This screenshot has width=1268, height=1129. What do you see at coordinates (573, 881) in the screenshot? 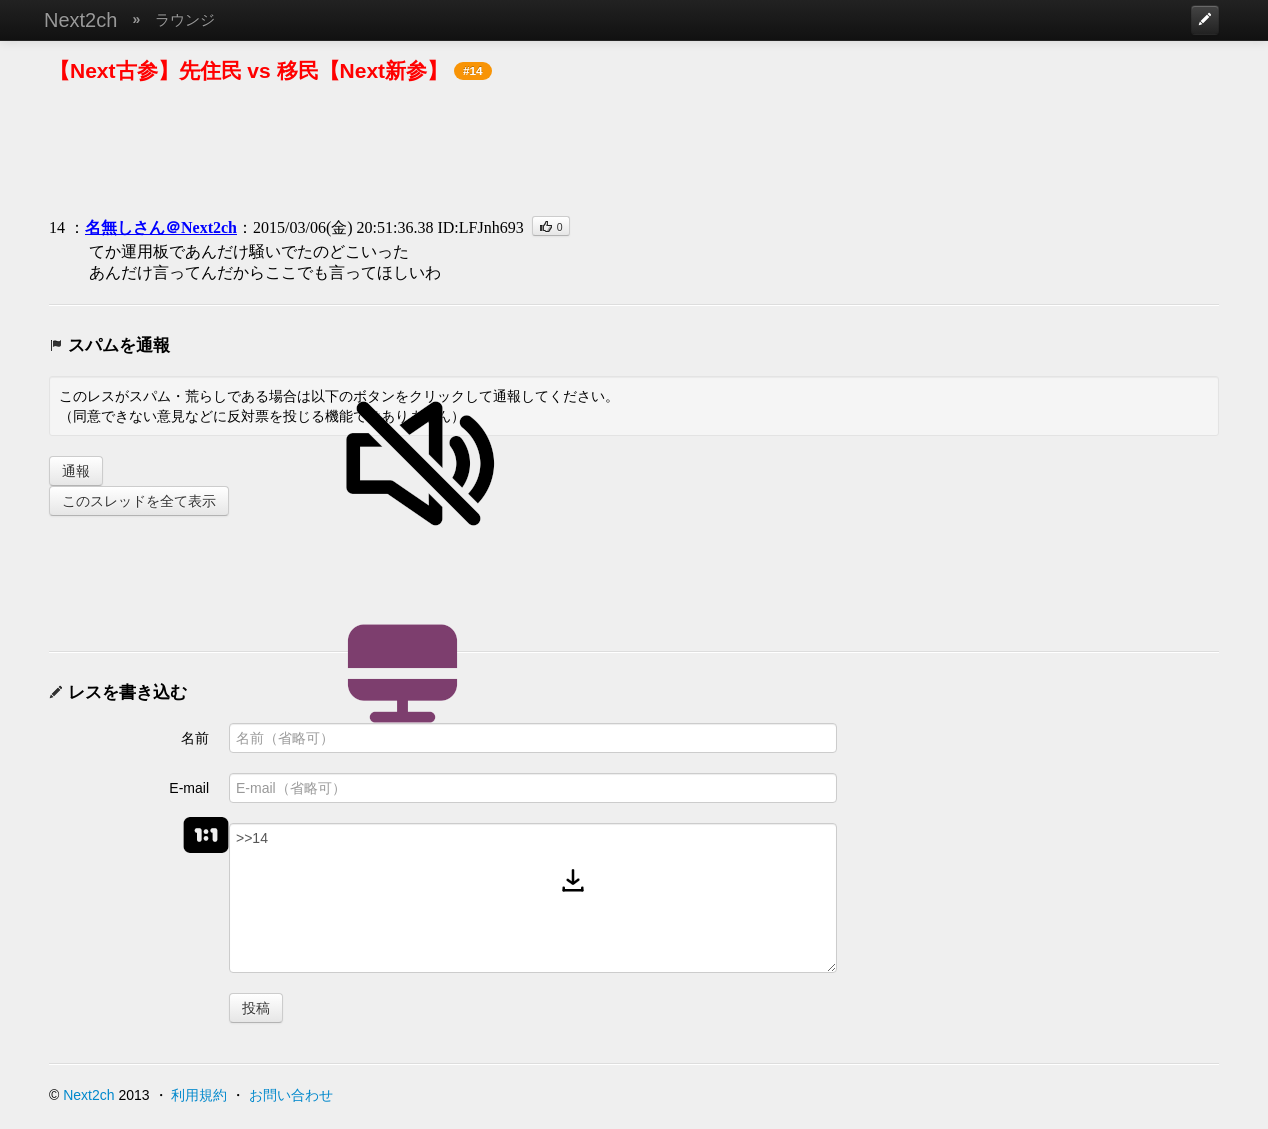
I see `download a file or content` at bounding box center [573, 881].